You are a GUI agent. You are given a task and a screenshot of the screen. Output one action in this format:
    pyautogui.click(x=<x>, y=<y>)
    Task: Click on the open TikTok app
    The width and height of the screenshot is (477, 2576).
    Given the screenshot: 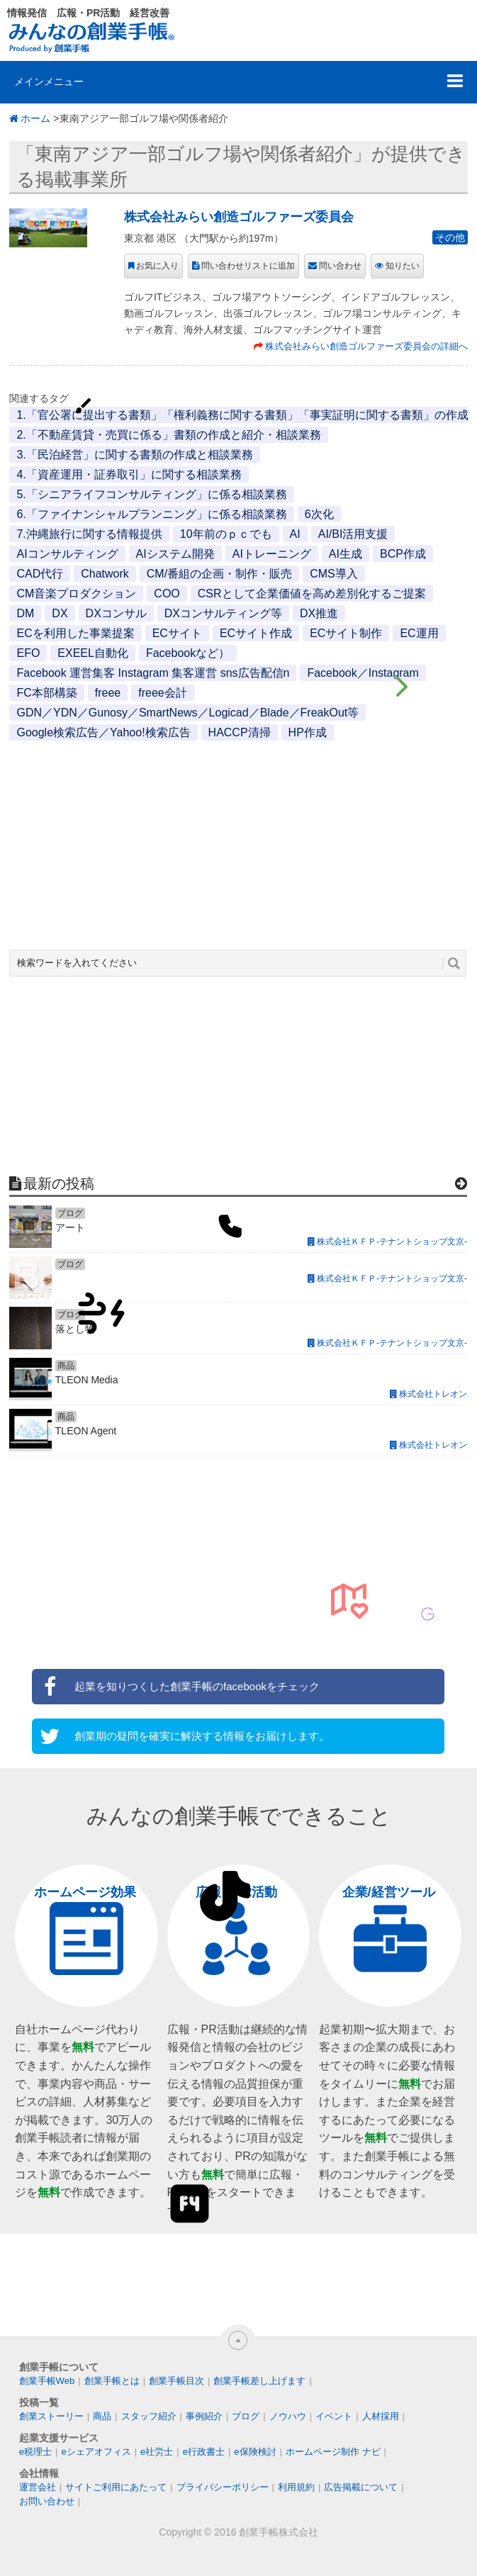 What is the action you would take?
    pyautogui.click(x=225, y=1896)
    